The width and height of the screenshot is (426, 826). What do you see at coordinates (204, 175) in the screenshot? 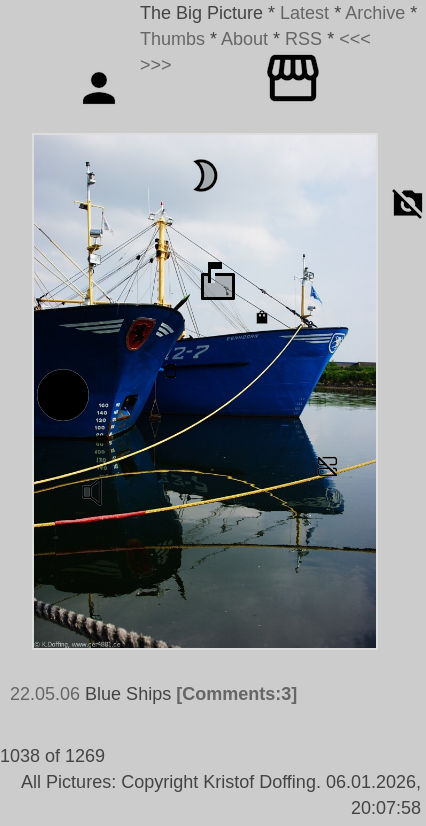
I see `toggle dark mode or night theme` at bounding box center [204, 175].